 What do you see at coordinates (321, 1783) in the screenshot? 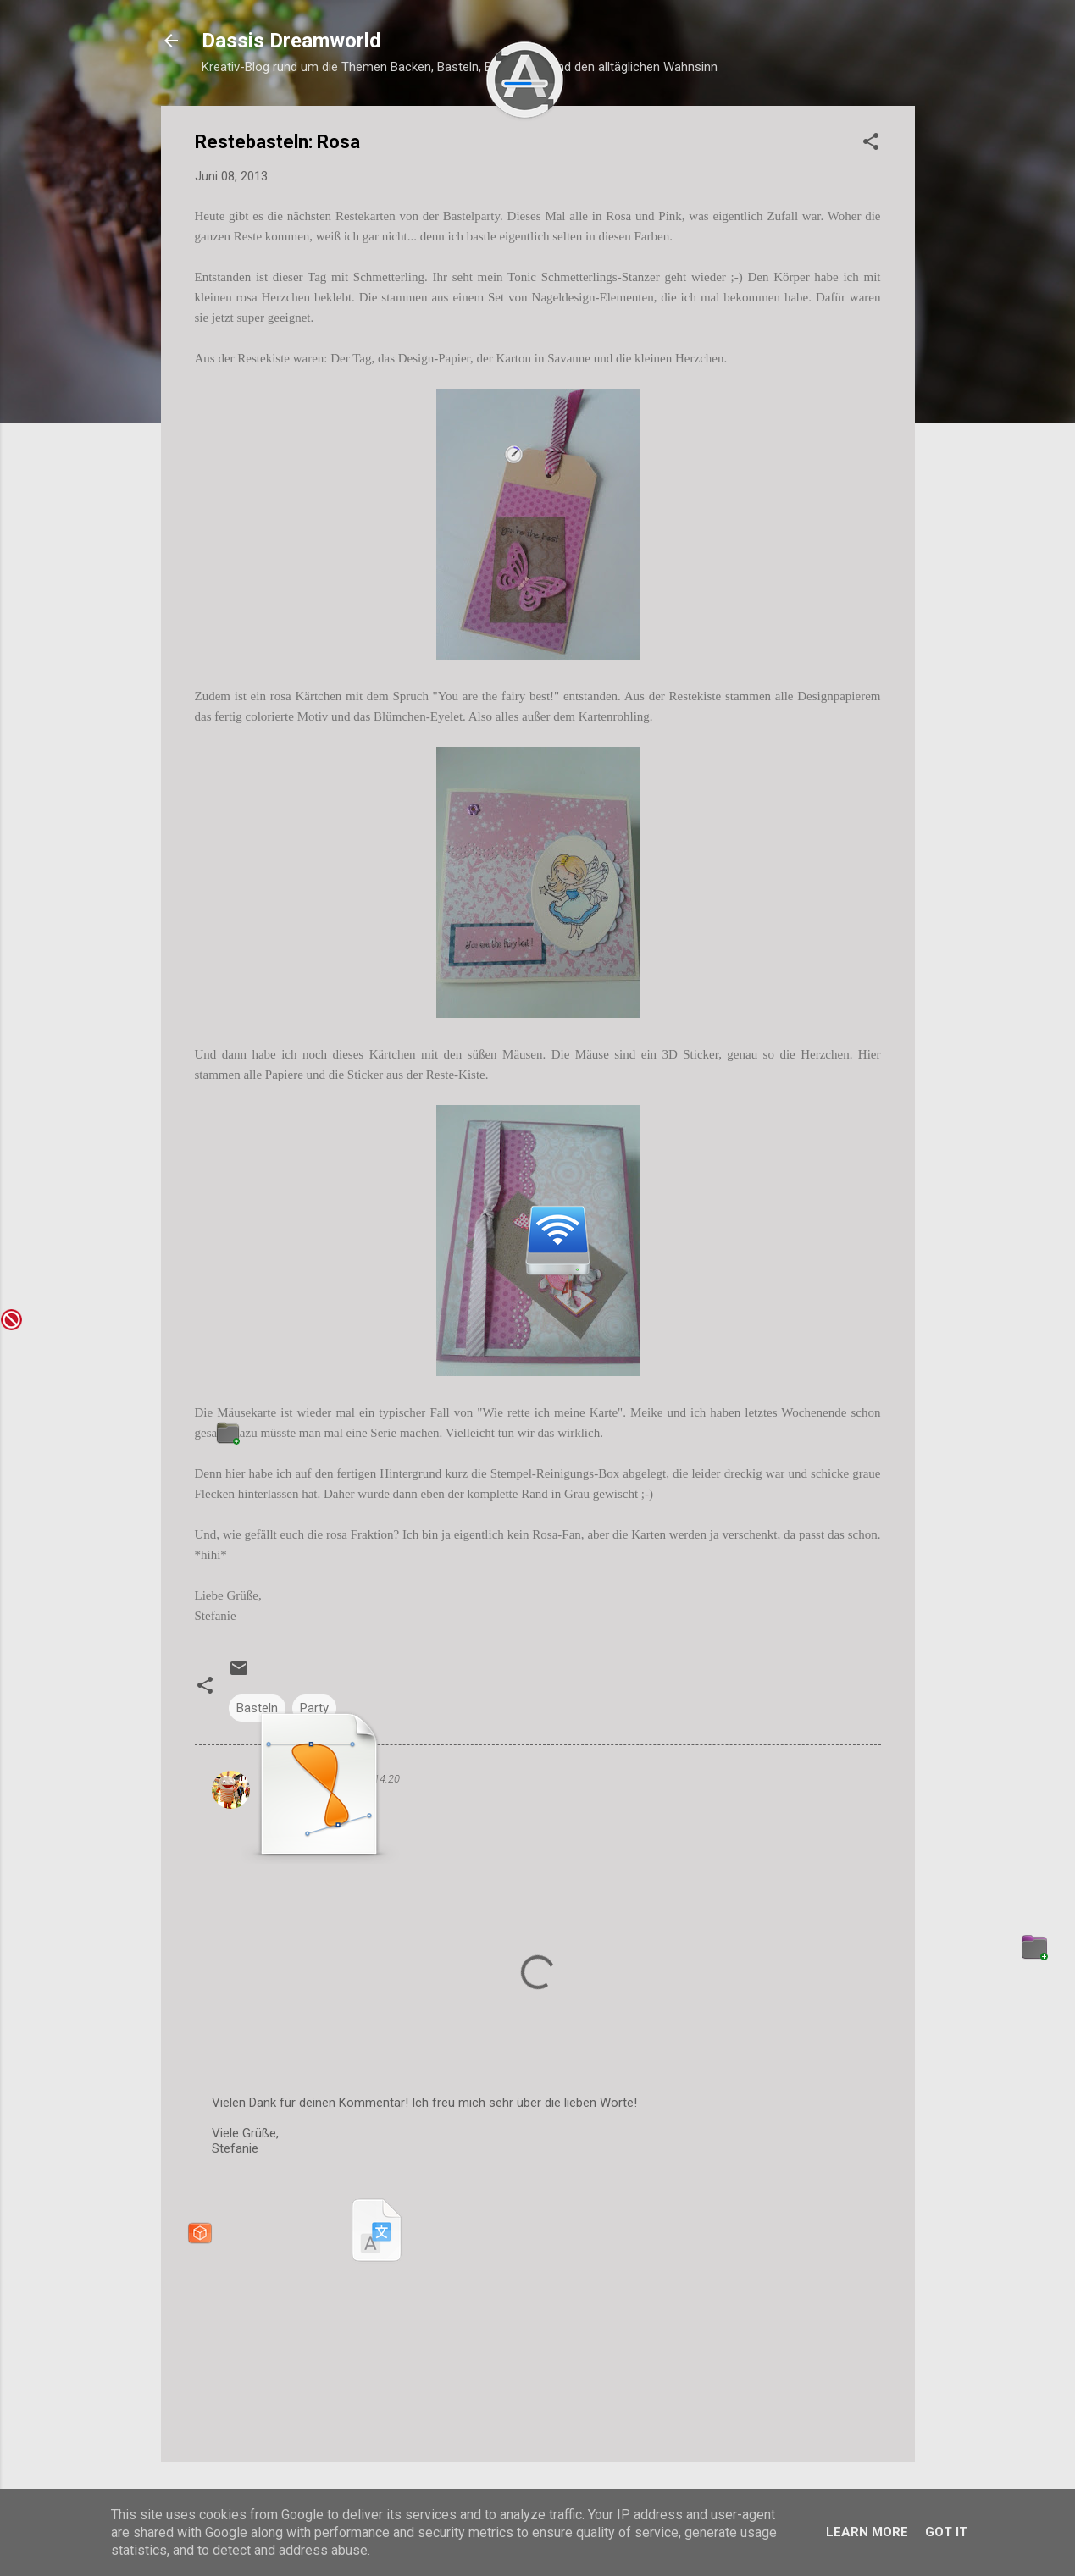
I see `open a vector drawing or illustration file` at bounding box center [321, 1783].